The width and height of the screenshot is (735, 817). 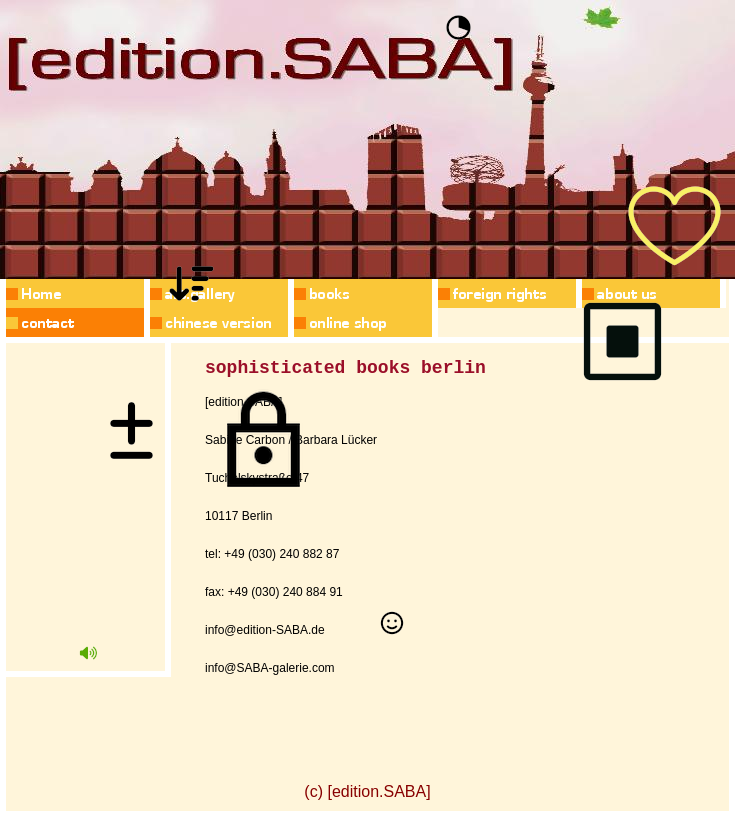 I want to click on add to favorites, so click(x=674, y=222).